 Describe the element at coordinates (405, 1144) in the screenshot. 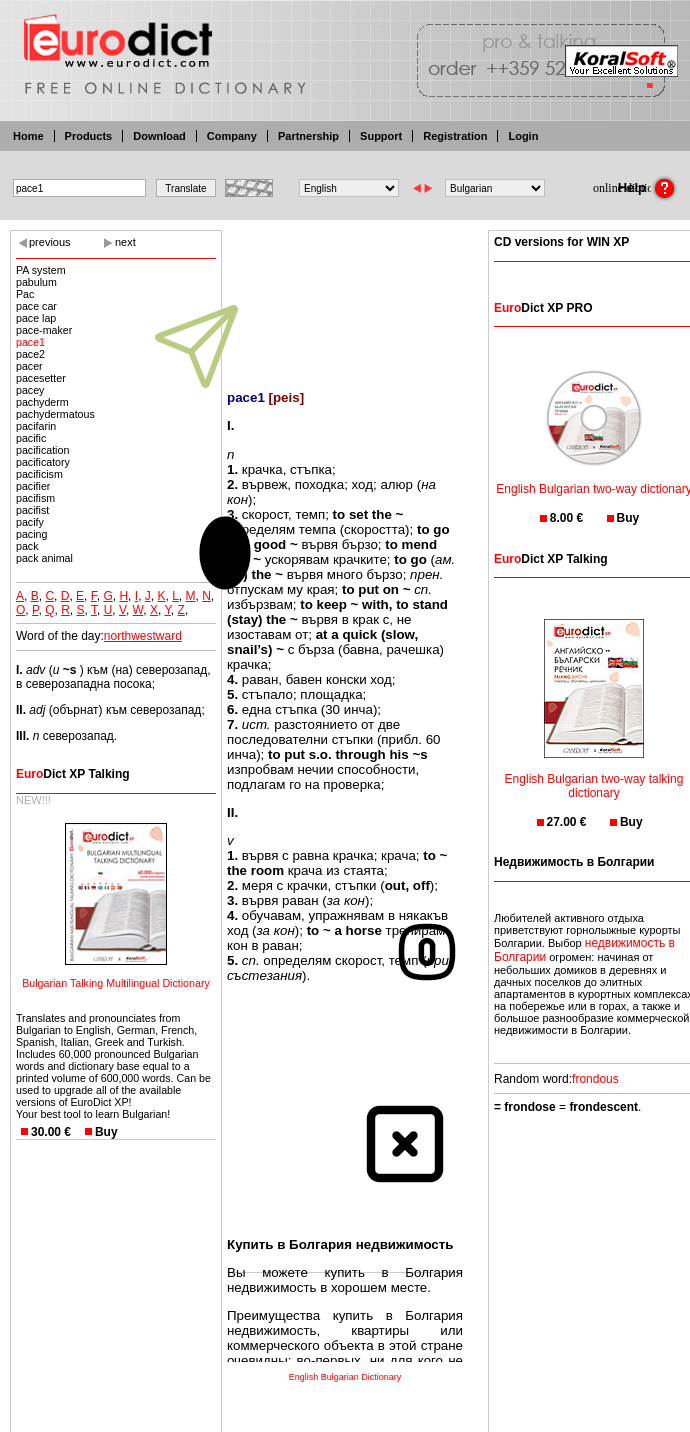

I see `close or dismiss a dialog box` at that location.